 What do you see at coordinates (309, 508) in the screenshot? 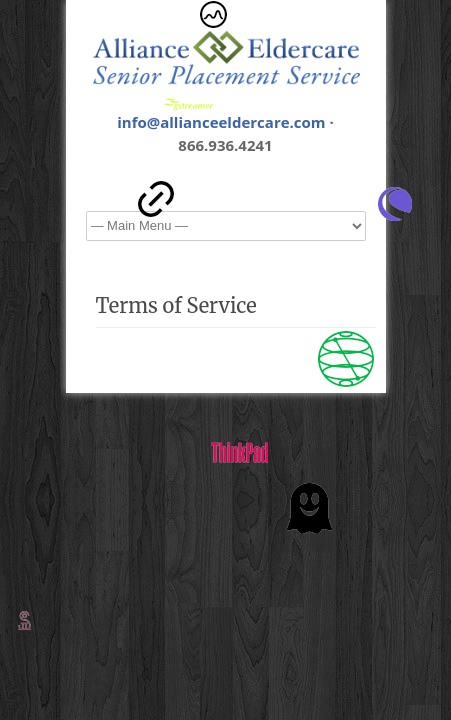
I see `open ghostery privacy browser extension` at bounding box center [309, 508].